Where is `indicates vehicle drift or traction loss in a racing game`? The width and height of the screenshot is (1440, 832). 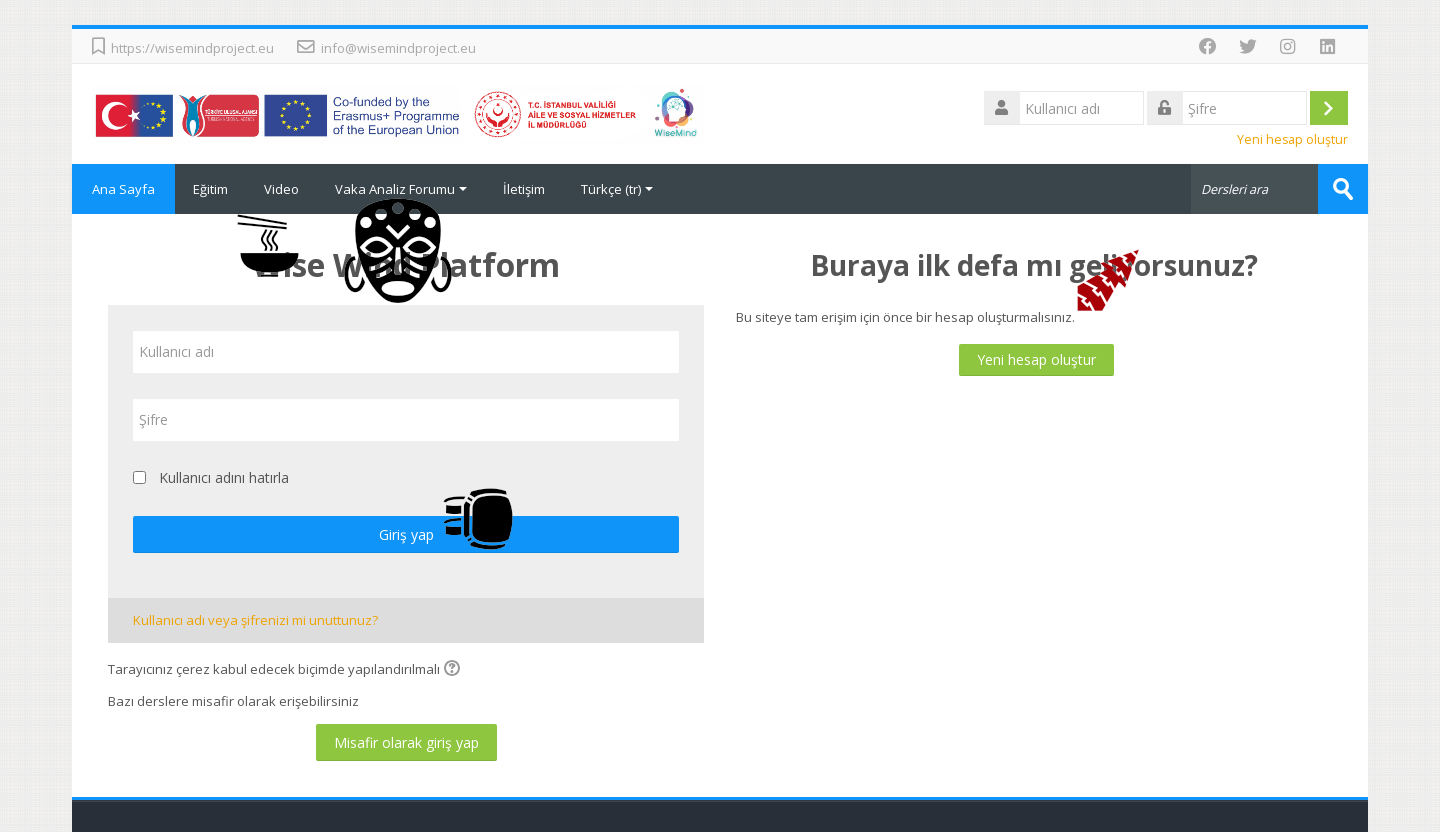
indicates vehicle drift or traction loss in a racing game is located at coordinates (1108, 280).